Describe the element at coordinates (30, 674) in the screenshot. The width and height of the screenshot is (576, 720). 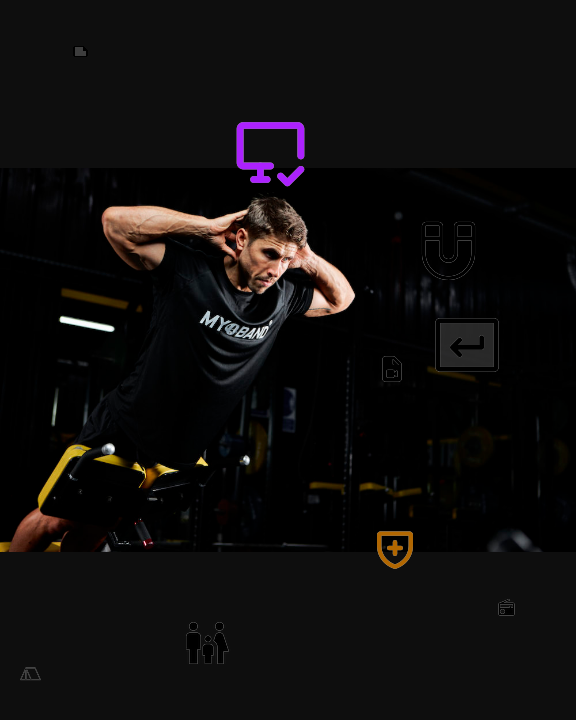
I see `access camping or outdoor activity options` at that location.